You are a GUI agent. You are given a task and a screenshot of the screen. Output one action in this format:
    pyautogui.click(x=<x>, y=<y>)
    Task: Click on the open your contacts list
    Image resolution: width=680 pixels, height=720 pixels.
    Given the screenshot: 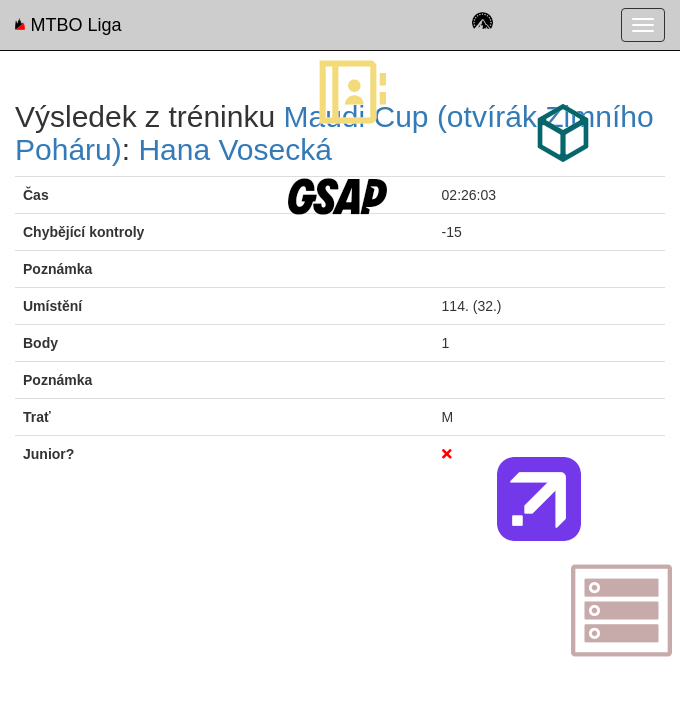 What is the action you would take?
    pyautogui.click(x=348, y=92)
    